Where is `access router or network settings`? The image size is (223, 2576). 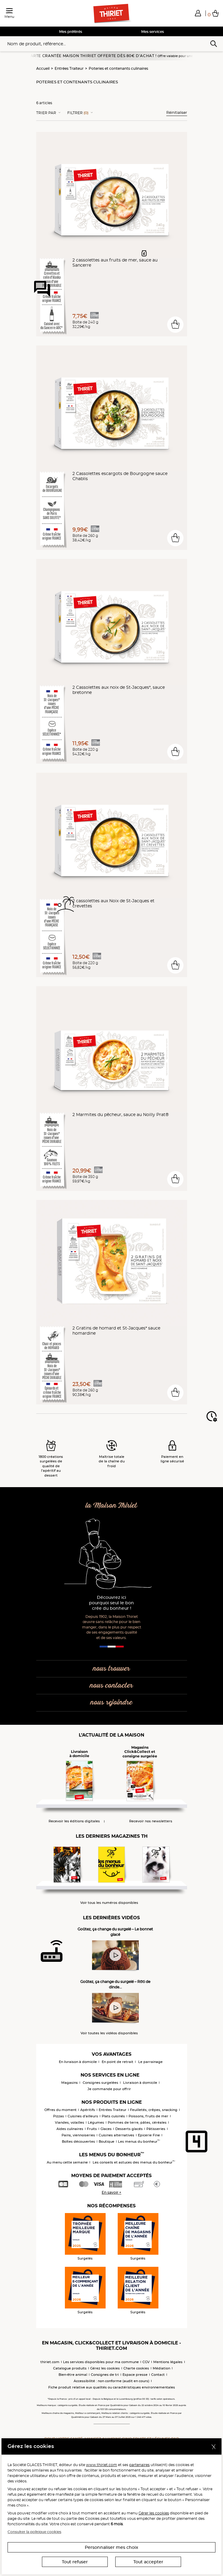
access router or network settings is located at coordinates (52, 1951).